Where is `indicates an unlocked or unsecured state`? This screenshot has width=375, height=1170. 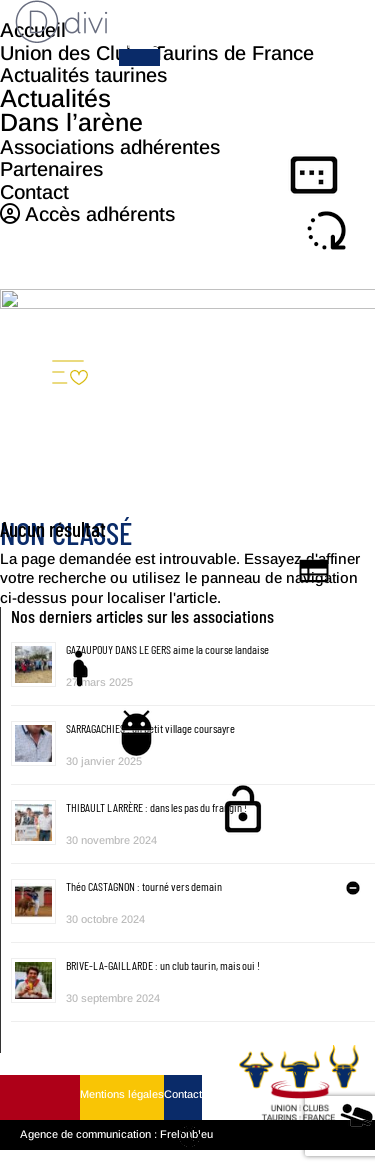
indicates an unlocked or unsecured state is located at coordinates (243, 810).